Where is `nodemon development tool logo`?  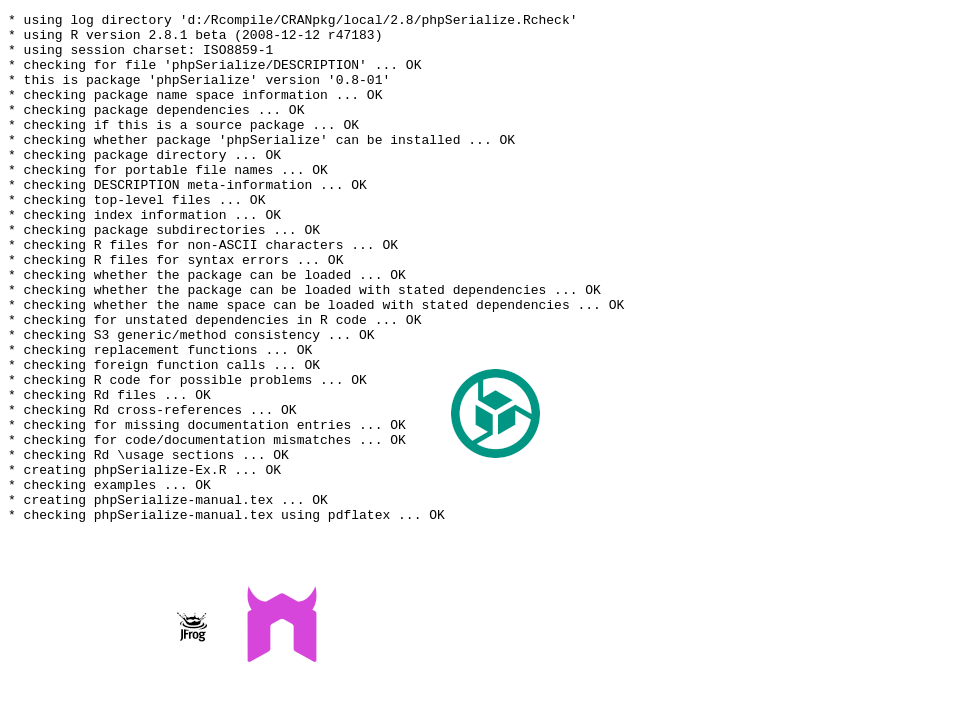
nodemon development tool logo is located at coordinates (282, 624).